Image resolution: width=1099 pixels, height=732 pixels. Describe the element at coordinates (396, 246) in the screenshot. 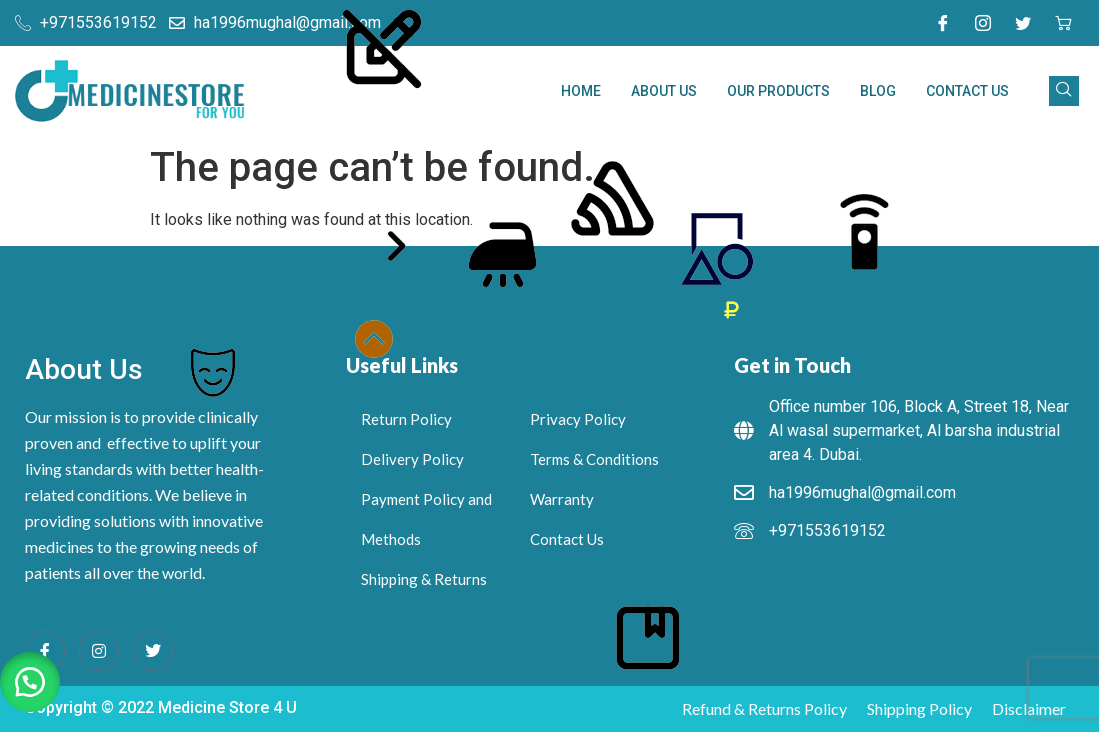

I see `navigate to the next item or screen` at that location.